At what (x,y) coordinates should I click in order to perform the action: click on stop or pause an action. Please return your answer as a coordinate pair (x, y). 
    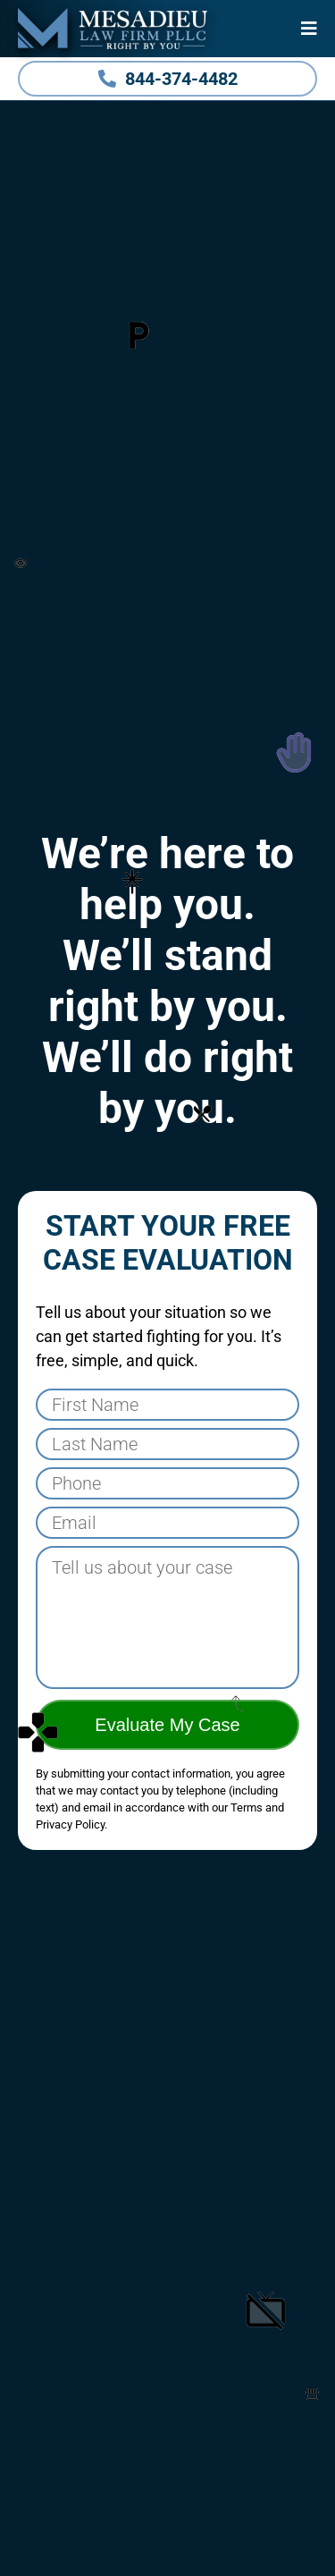
    Looking at the image, I should click on (295, 752).